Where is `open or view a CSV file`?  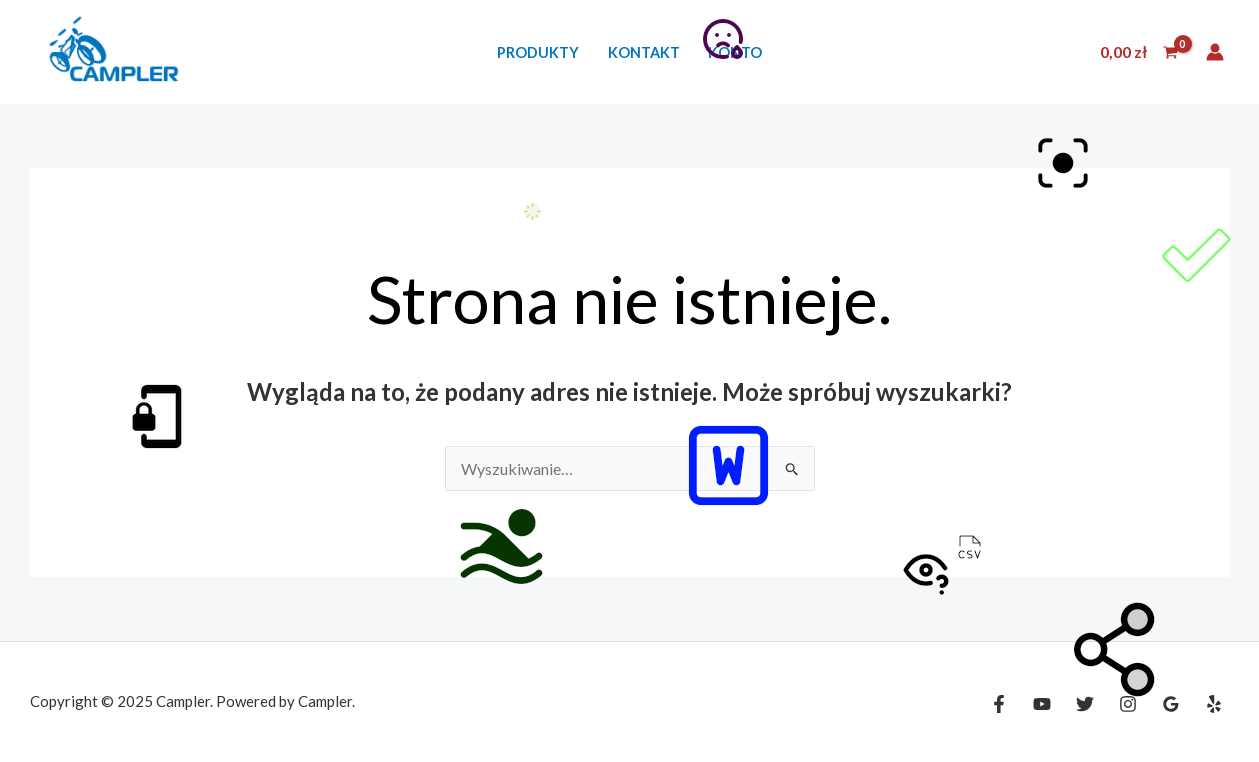 open or view a CSV file is located at coordinates (970, 548).